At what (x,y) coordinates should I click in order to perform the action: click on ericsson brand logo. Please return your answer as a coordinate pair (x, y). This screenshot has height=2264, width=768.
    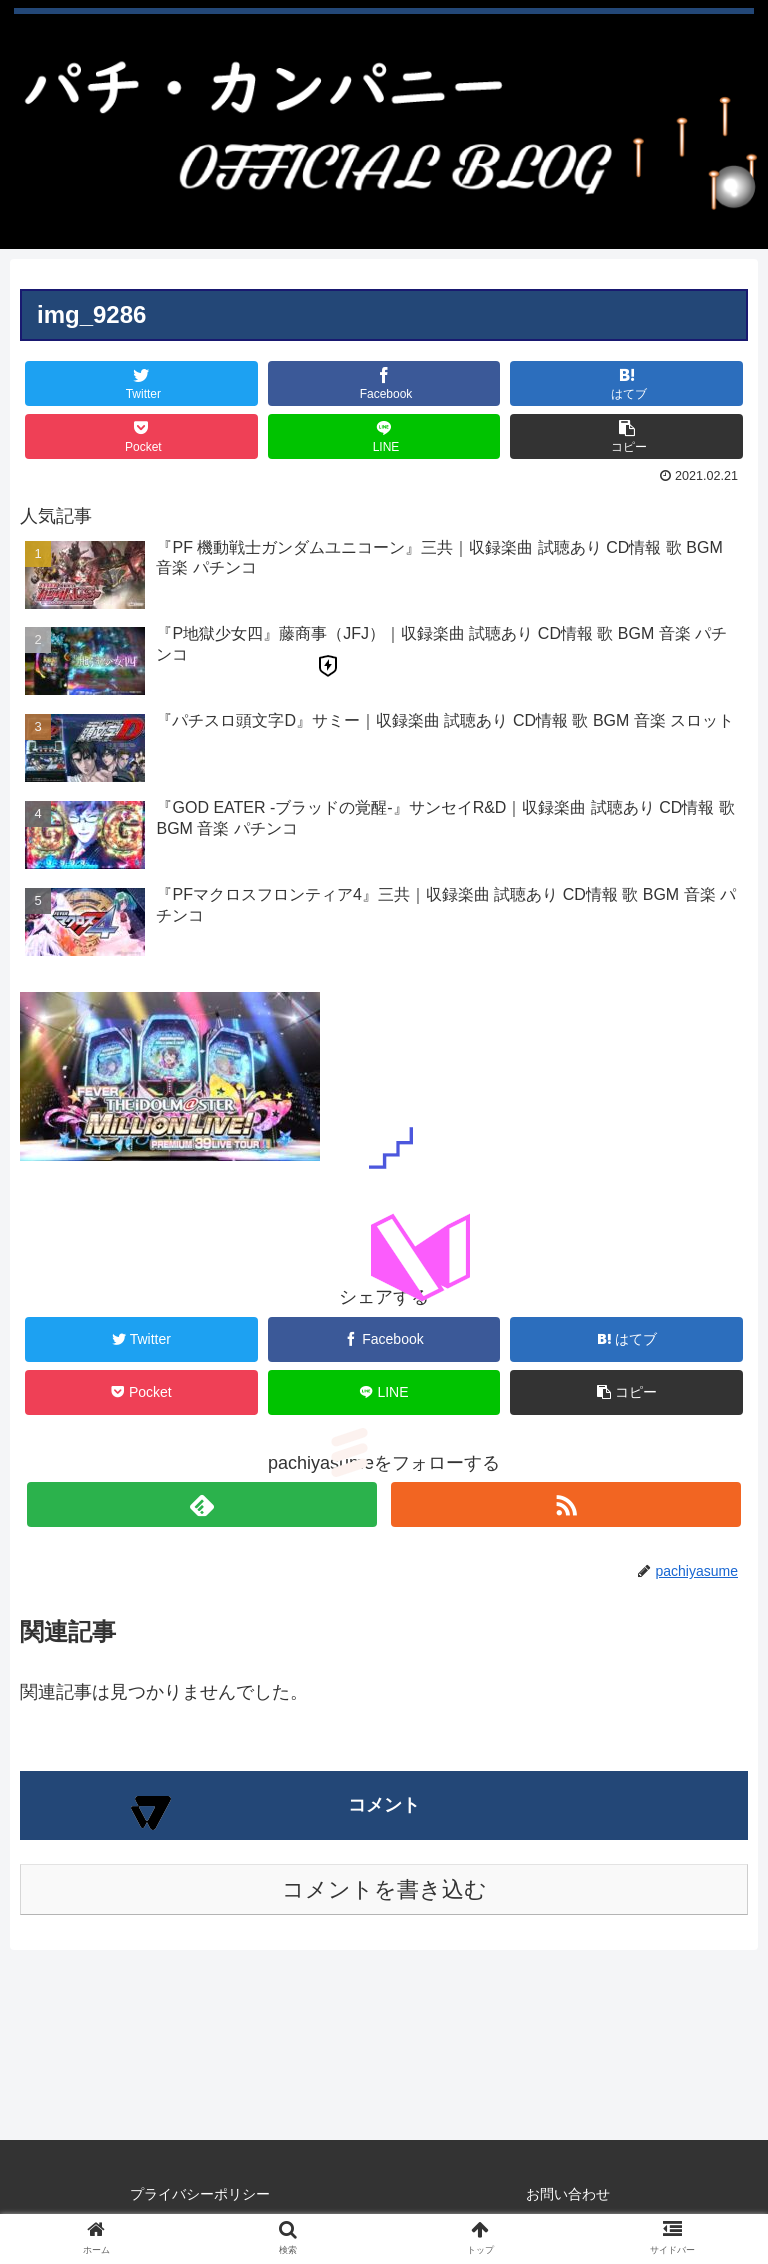
    Looking at the image, I should click on (349, 1452).